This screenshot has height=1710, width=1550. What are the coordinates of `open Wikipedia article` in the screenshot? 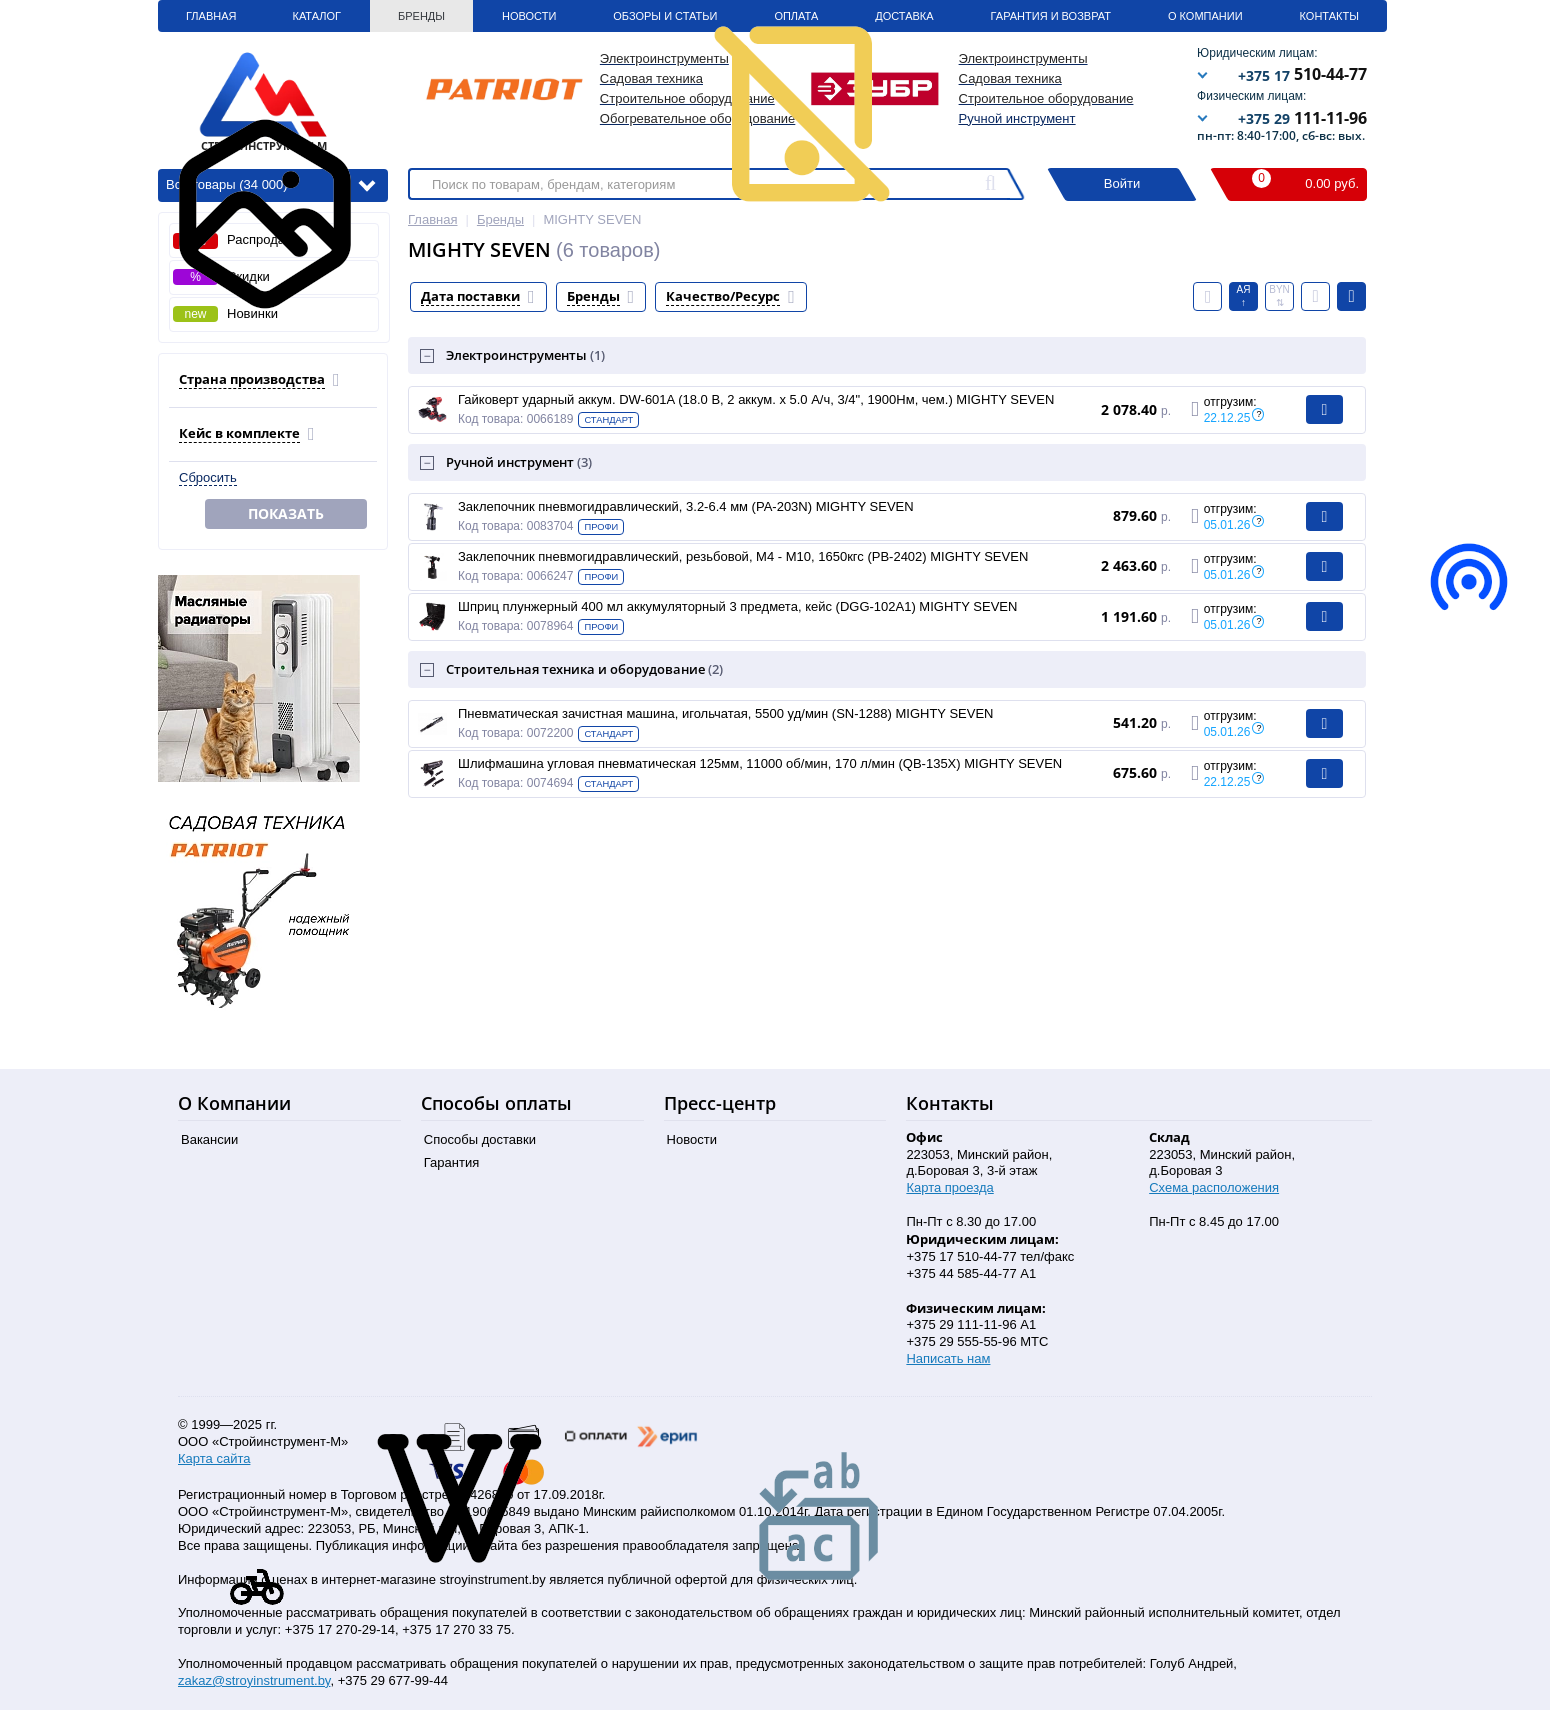 It's located at (455, 1496).